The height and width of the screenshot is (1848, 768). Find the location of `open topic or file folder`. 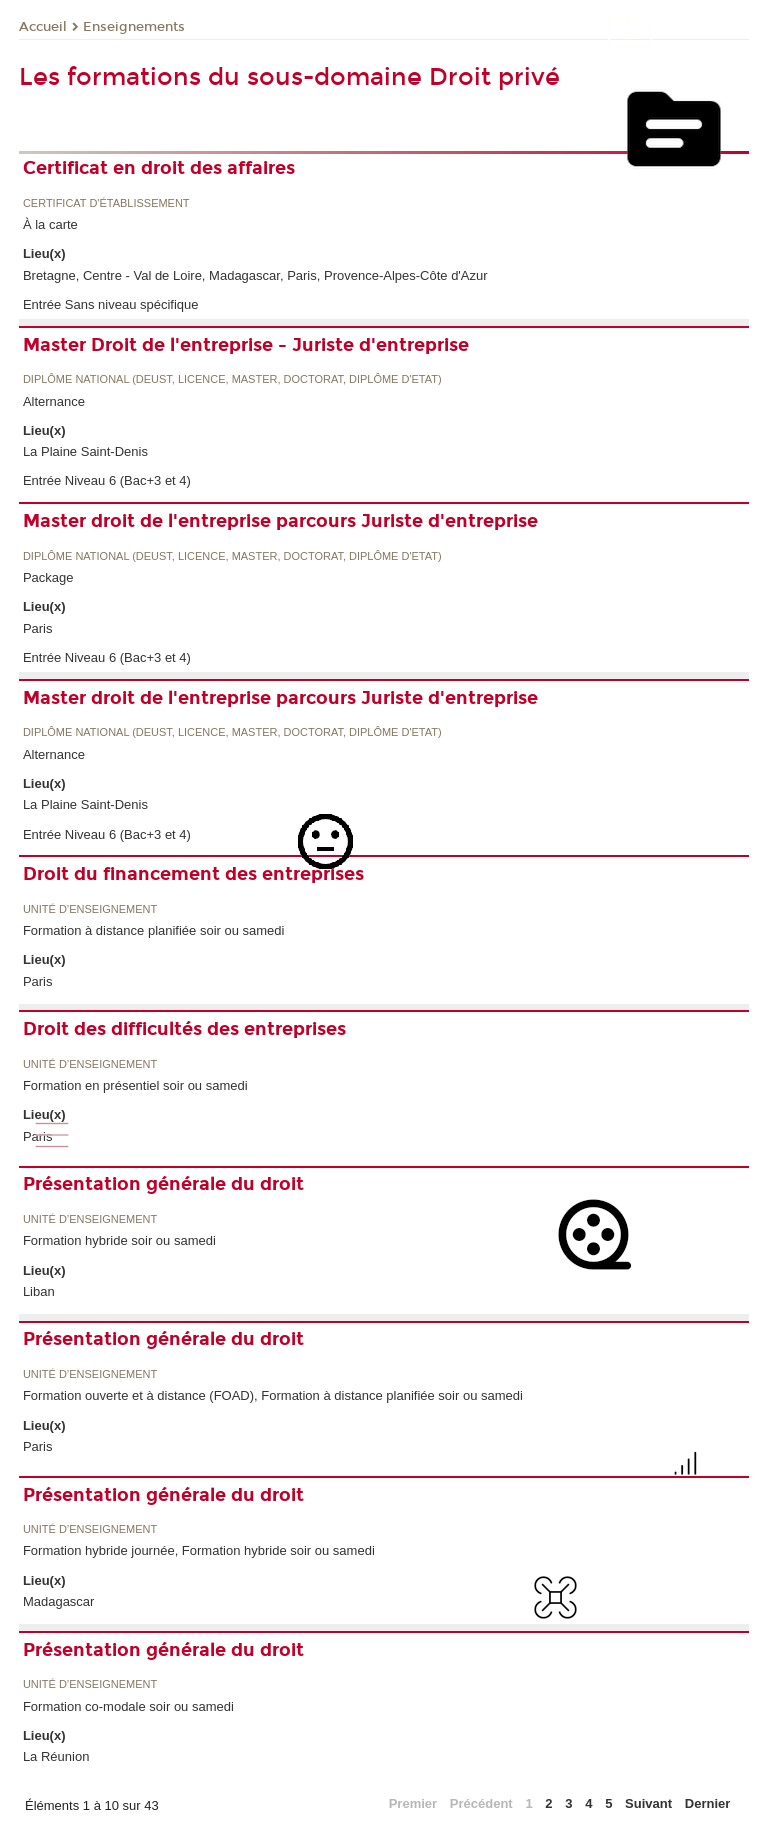

open topic or file folder is located at coordinates (674, 129).